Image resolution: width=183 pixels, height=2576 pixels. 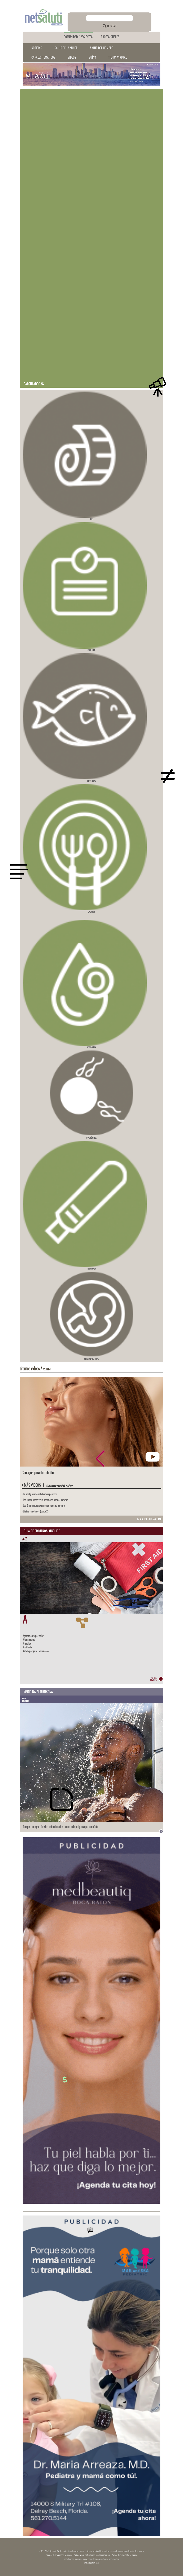 What do you see at coordinates (82, 1623) in the screenshot?
I see `view project workflow or diagram` at bounding box center [82, 1623].